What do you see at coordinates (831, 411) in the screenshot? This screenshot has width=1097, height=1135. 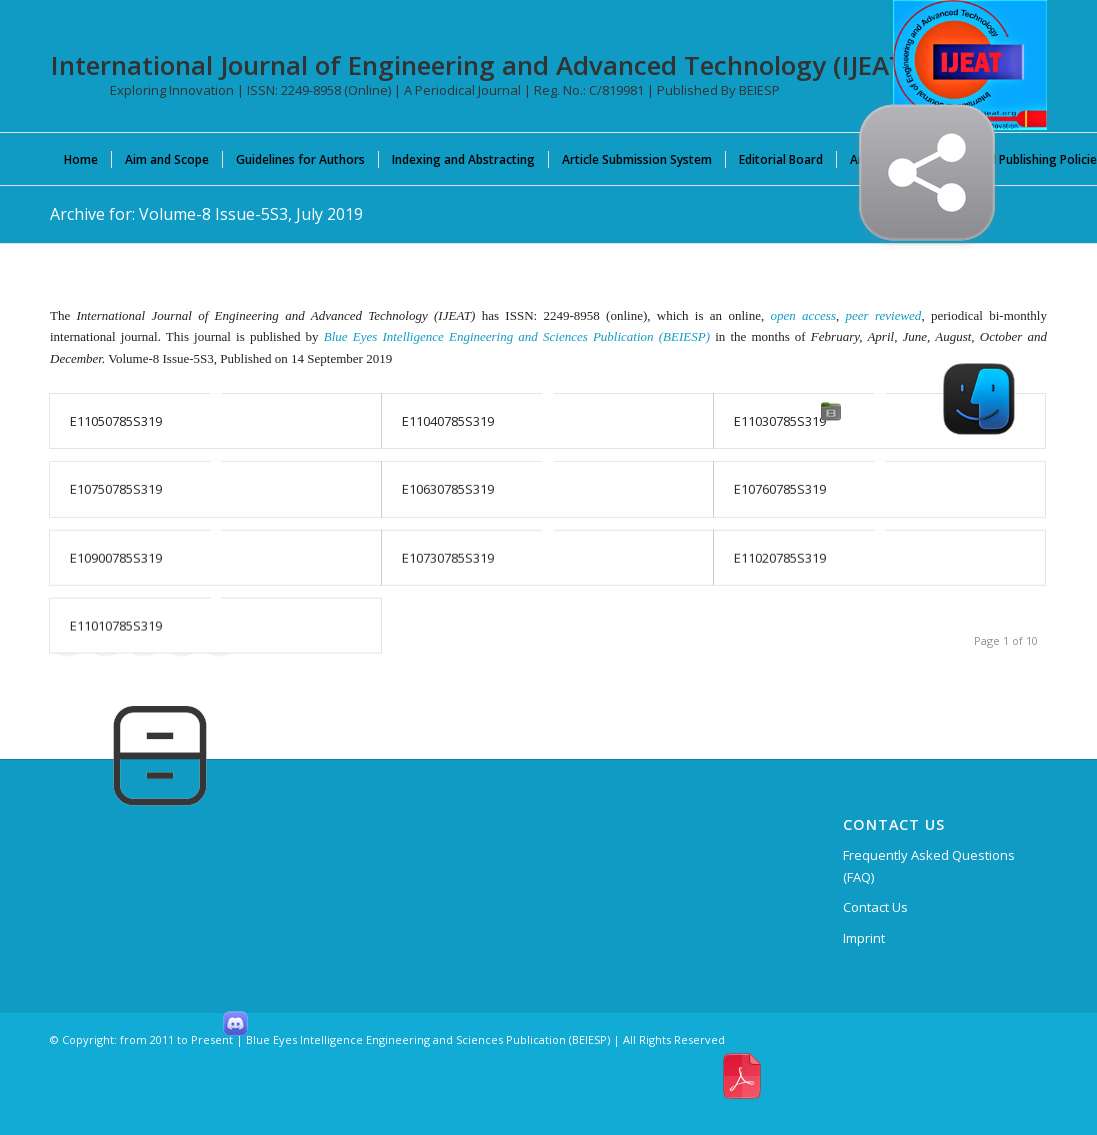 I see `open your videos folder` at bounding box center [831, 411].